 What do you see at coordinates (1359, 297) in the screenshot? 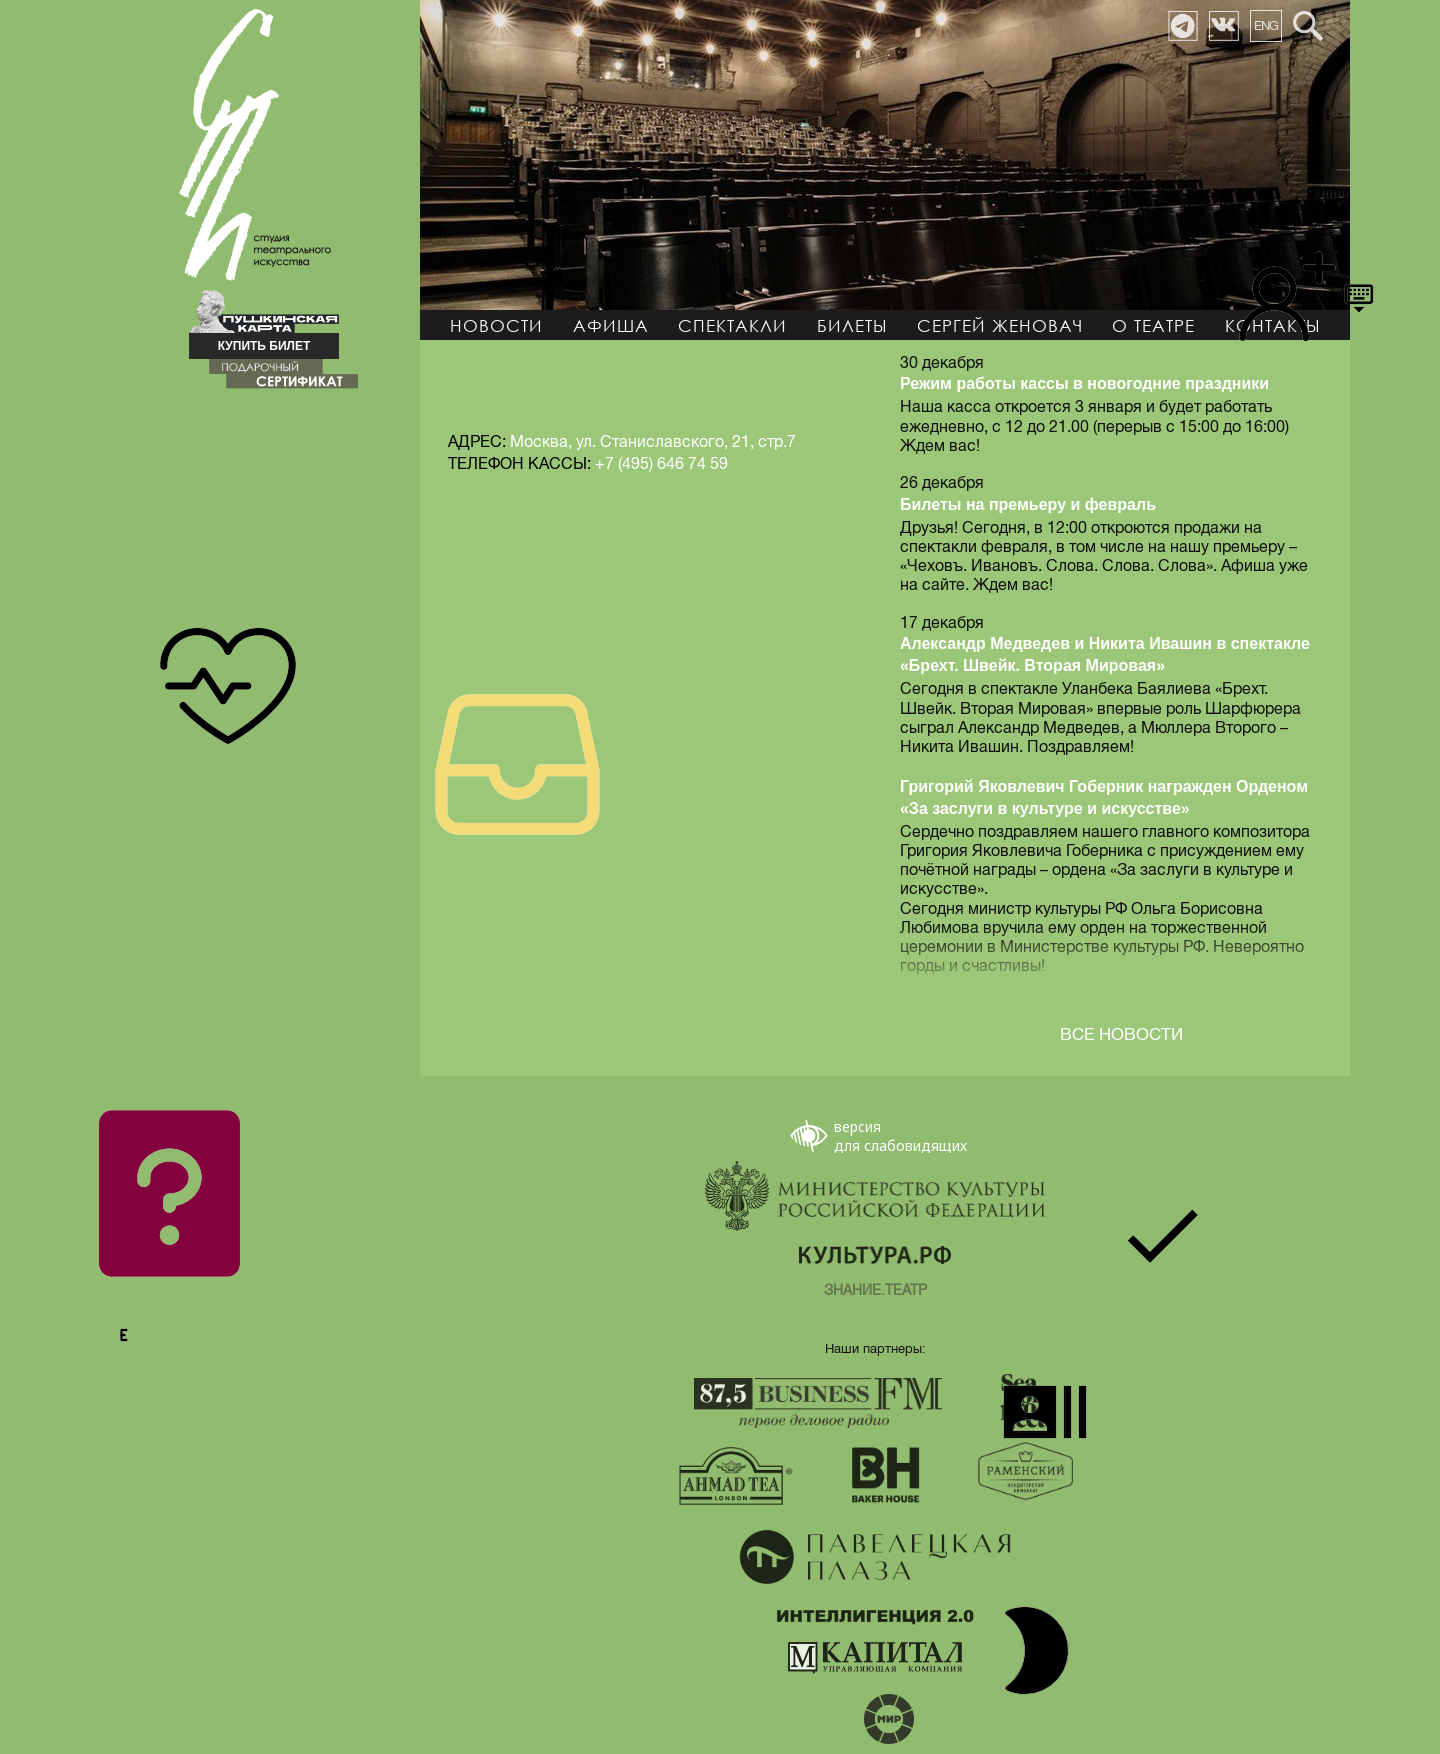
I see `hide the on-screen keyboard` at bounding box center [1359, 297].